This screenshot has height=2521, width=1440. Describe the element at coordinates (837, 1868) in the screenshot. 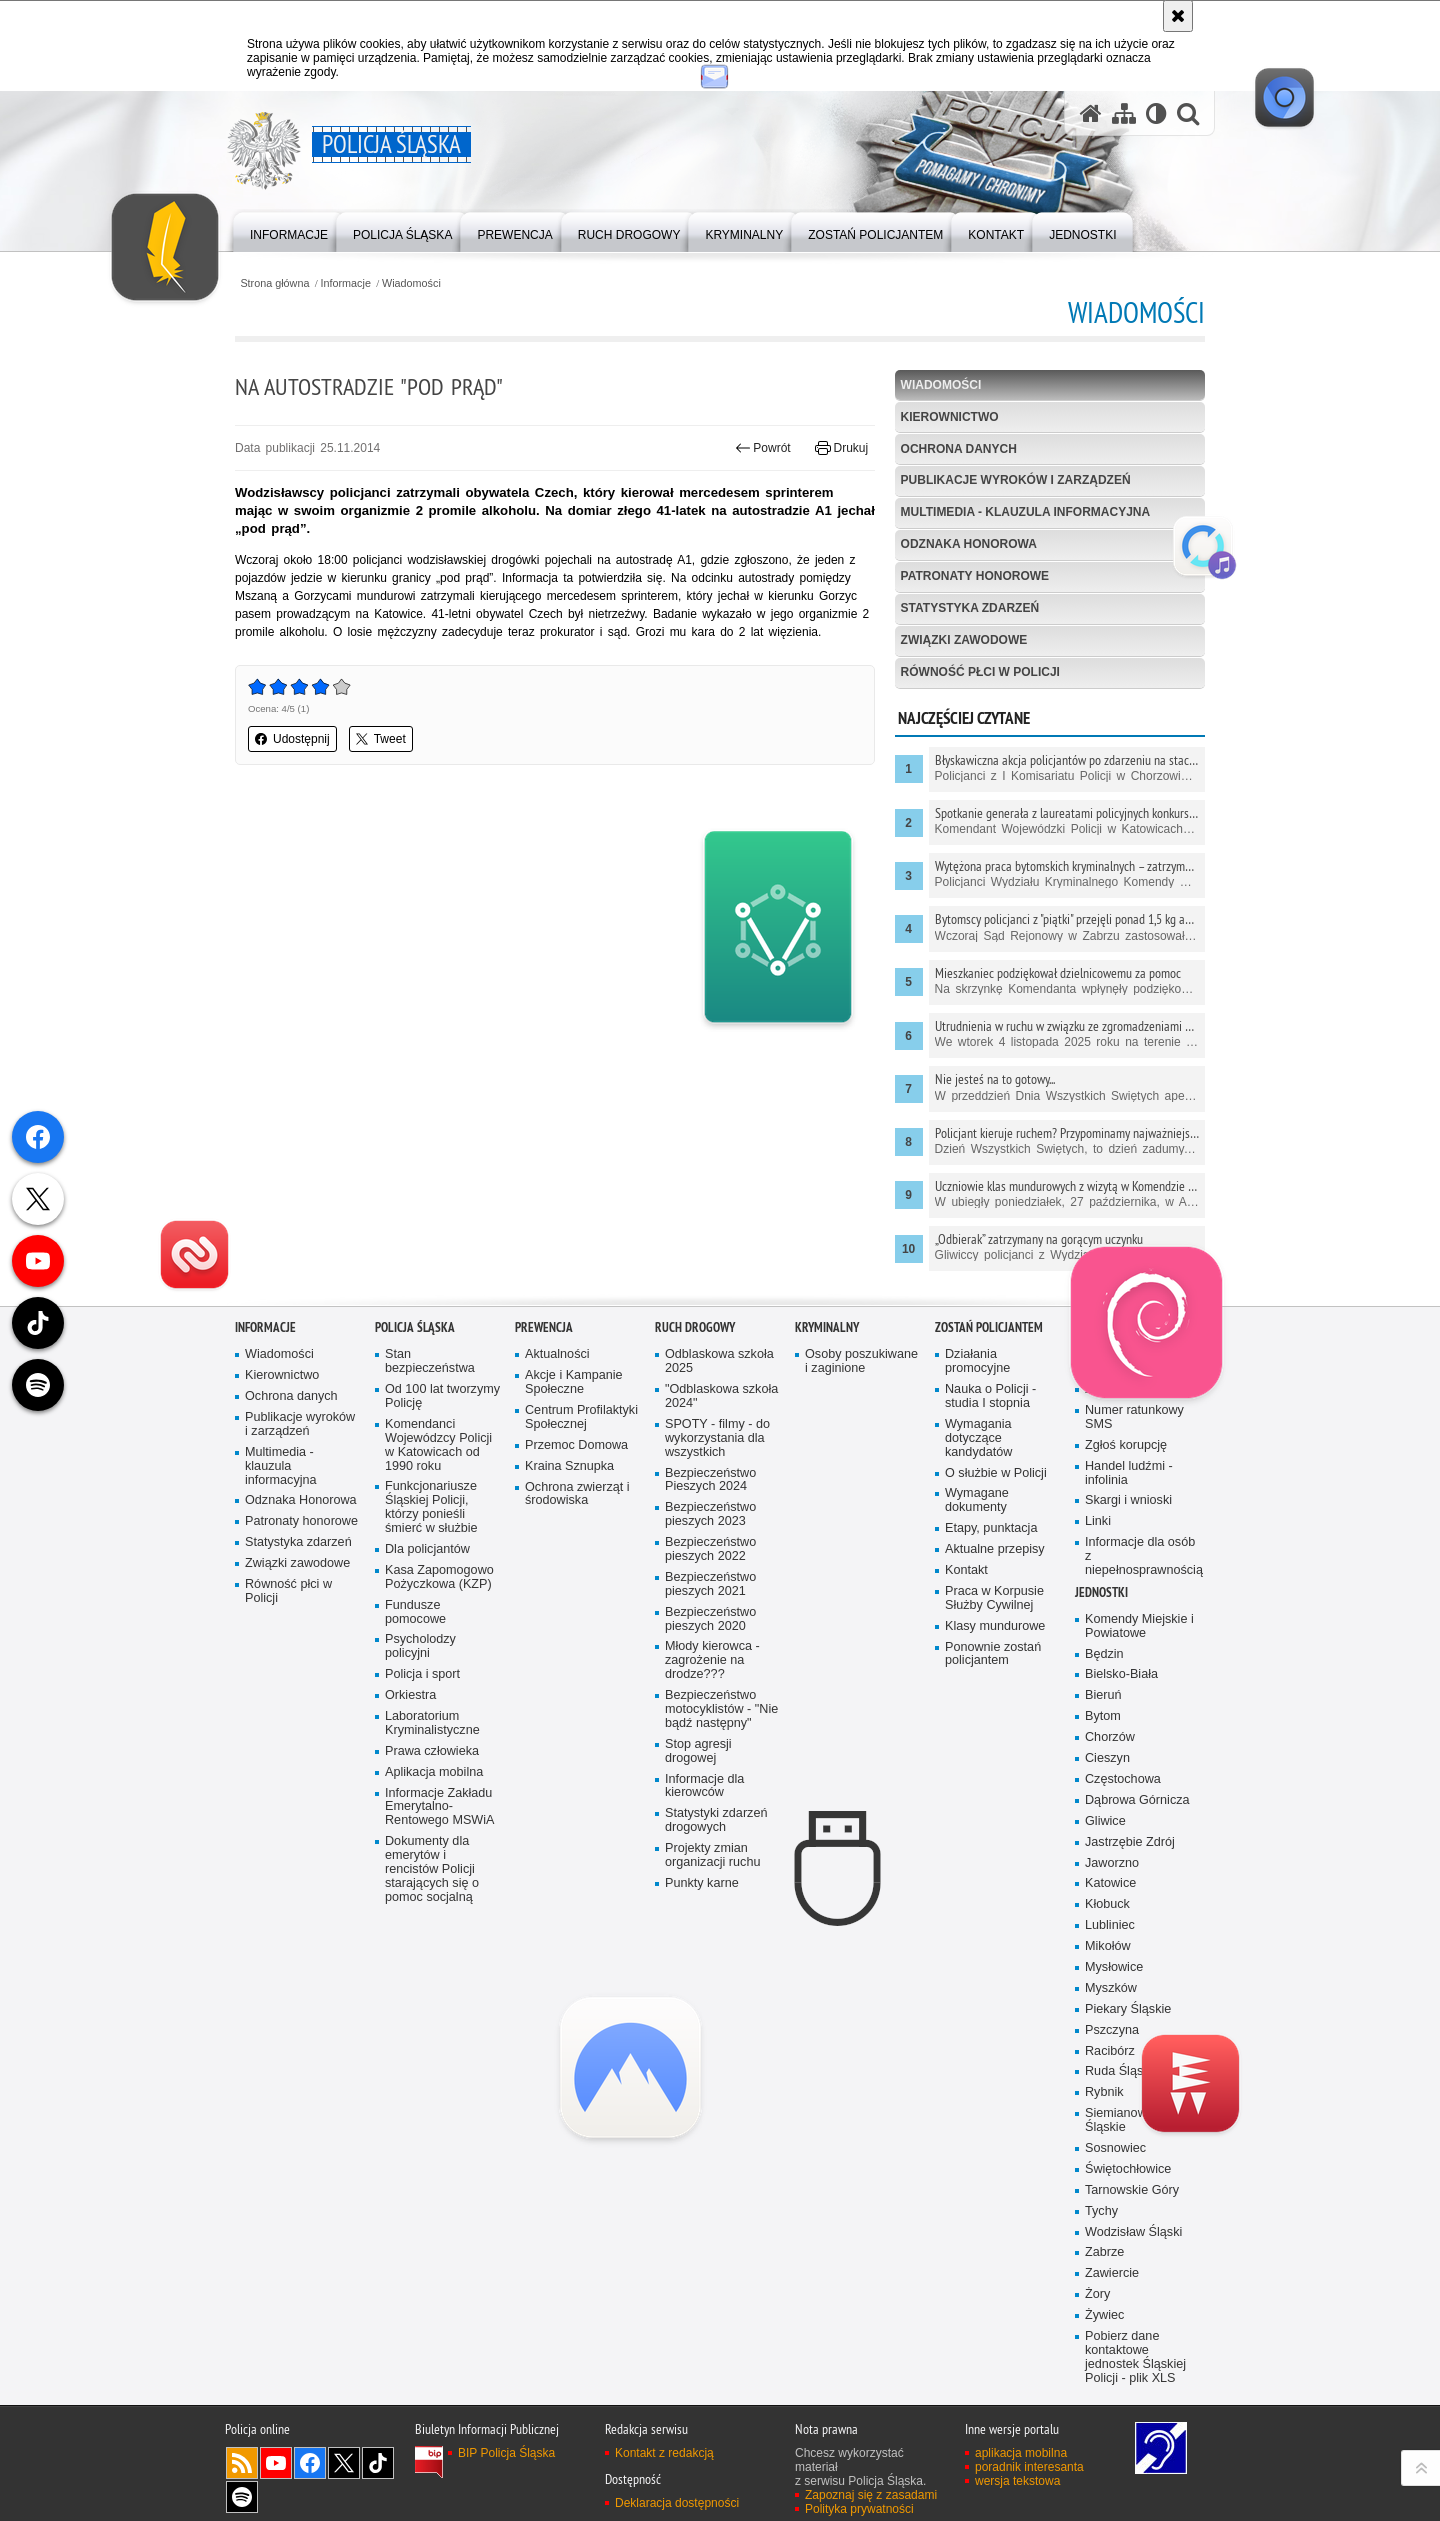

I see `access removable media settings` at that location.